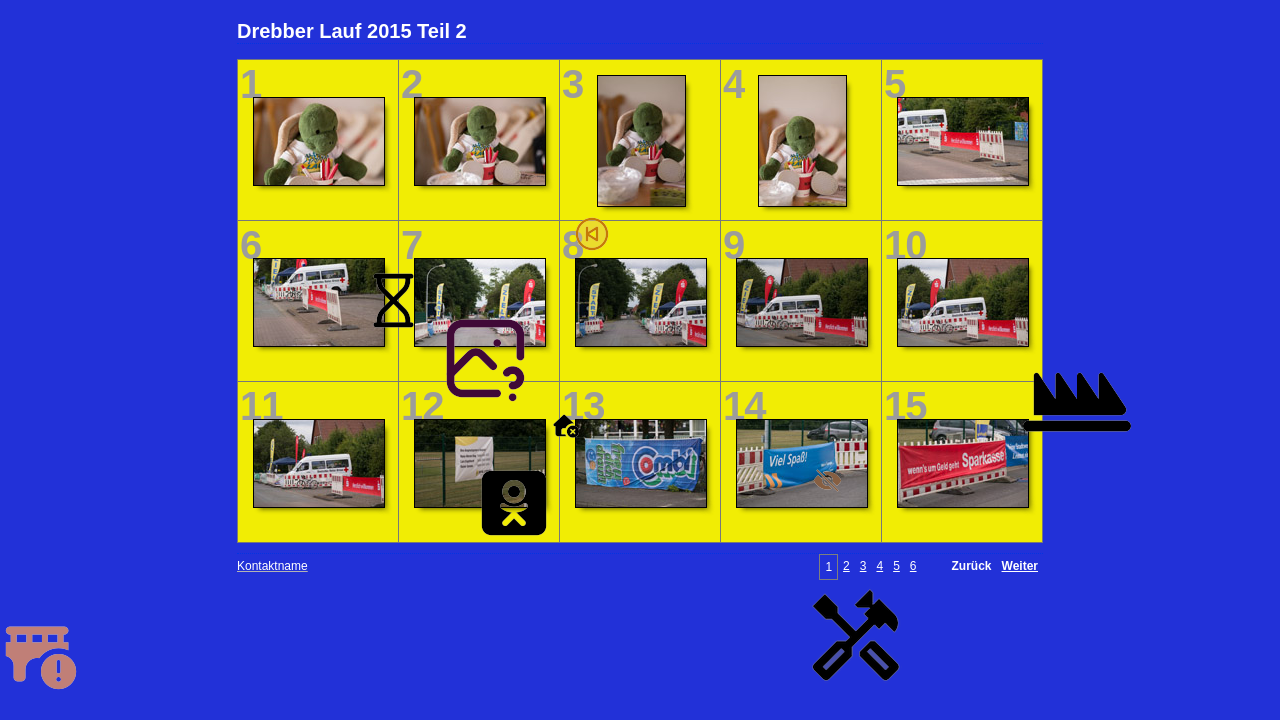 The image size is (1280, 720). I want to click on remove a saved home address, so click(565, 425).